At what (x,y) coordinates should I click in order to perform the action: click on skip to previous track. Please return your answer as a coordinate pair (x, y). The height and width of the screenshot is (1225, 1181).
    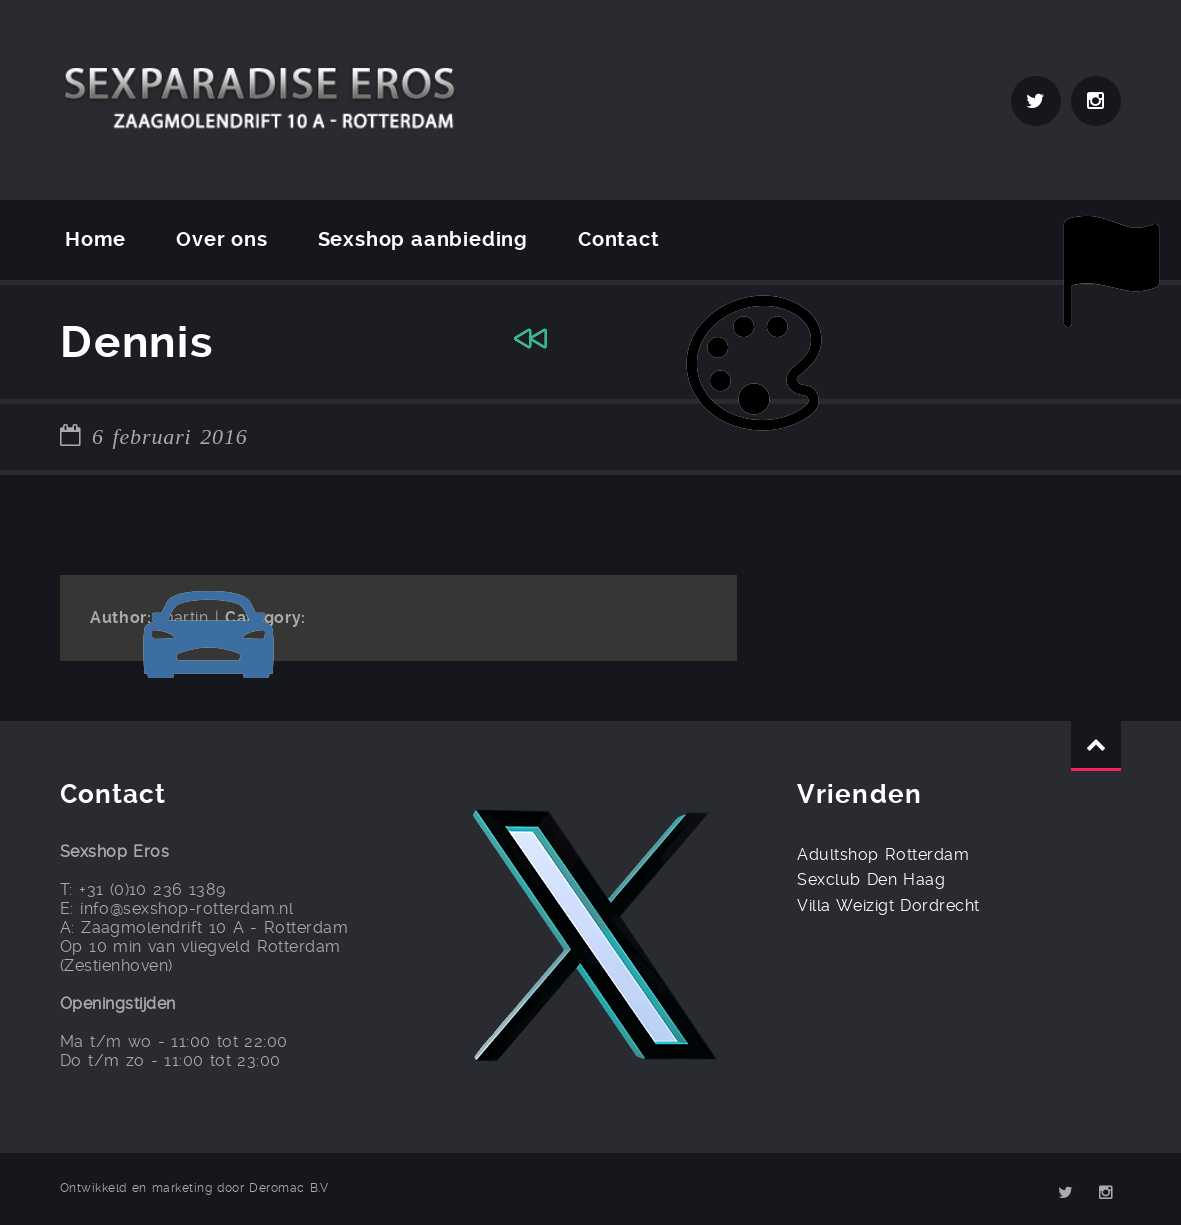
    Looking at the image, I should click on (530, 338).